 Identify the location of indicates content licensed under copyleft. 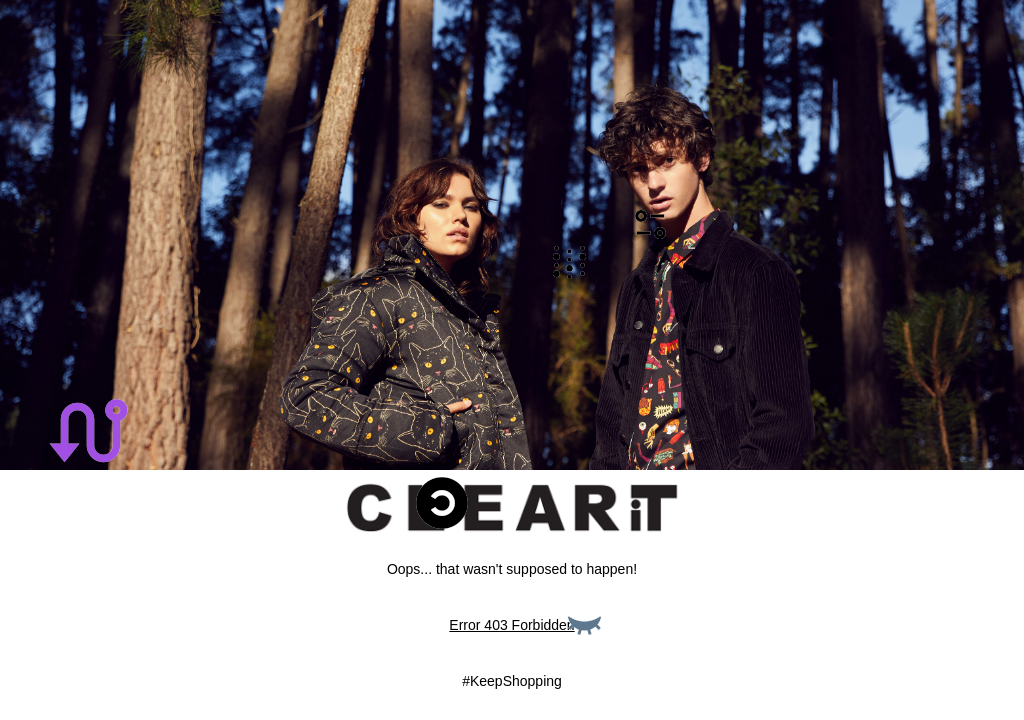
(442, 503).